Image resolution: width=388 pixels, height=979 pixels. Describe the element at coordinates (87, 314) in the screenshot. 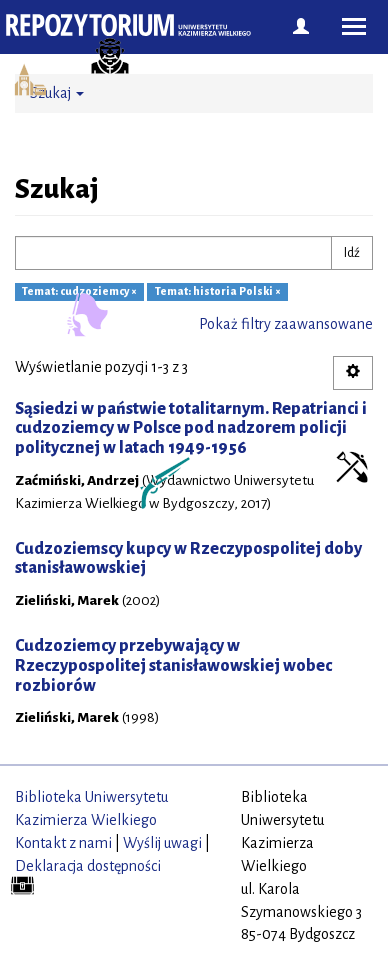

I see `declare a truce or ceasefire in game` at that location.